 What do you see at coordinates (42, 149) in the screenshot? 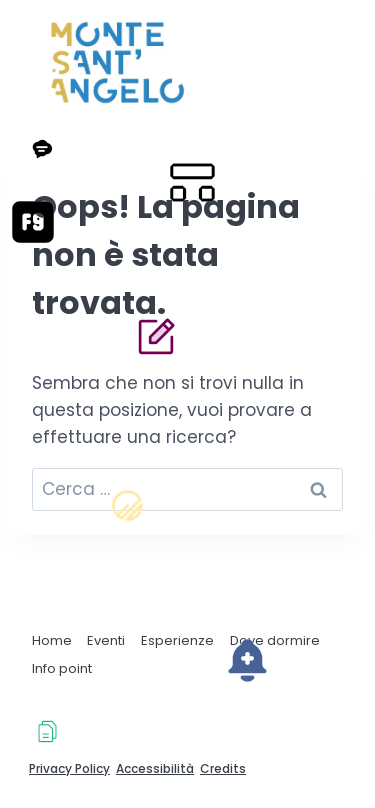
I see `open chat or messaging` at bounding box center [42, 149].